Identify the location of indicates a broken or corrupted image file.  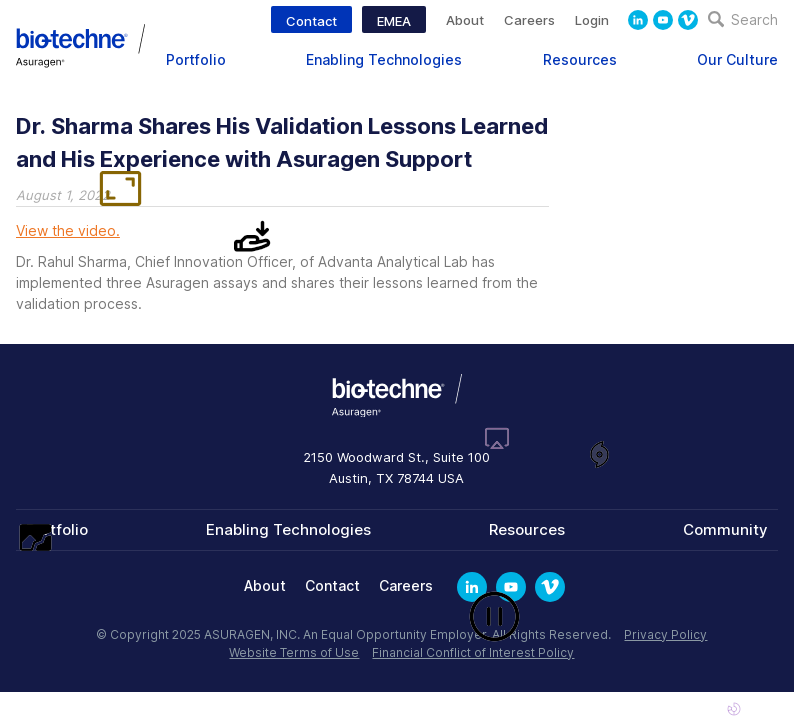
(35, 537).